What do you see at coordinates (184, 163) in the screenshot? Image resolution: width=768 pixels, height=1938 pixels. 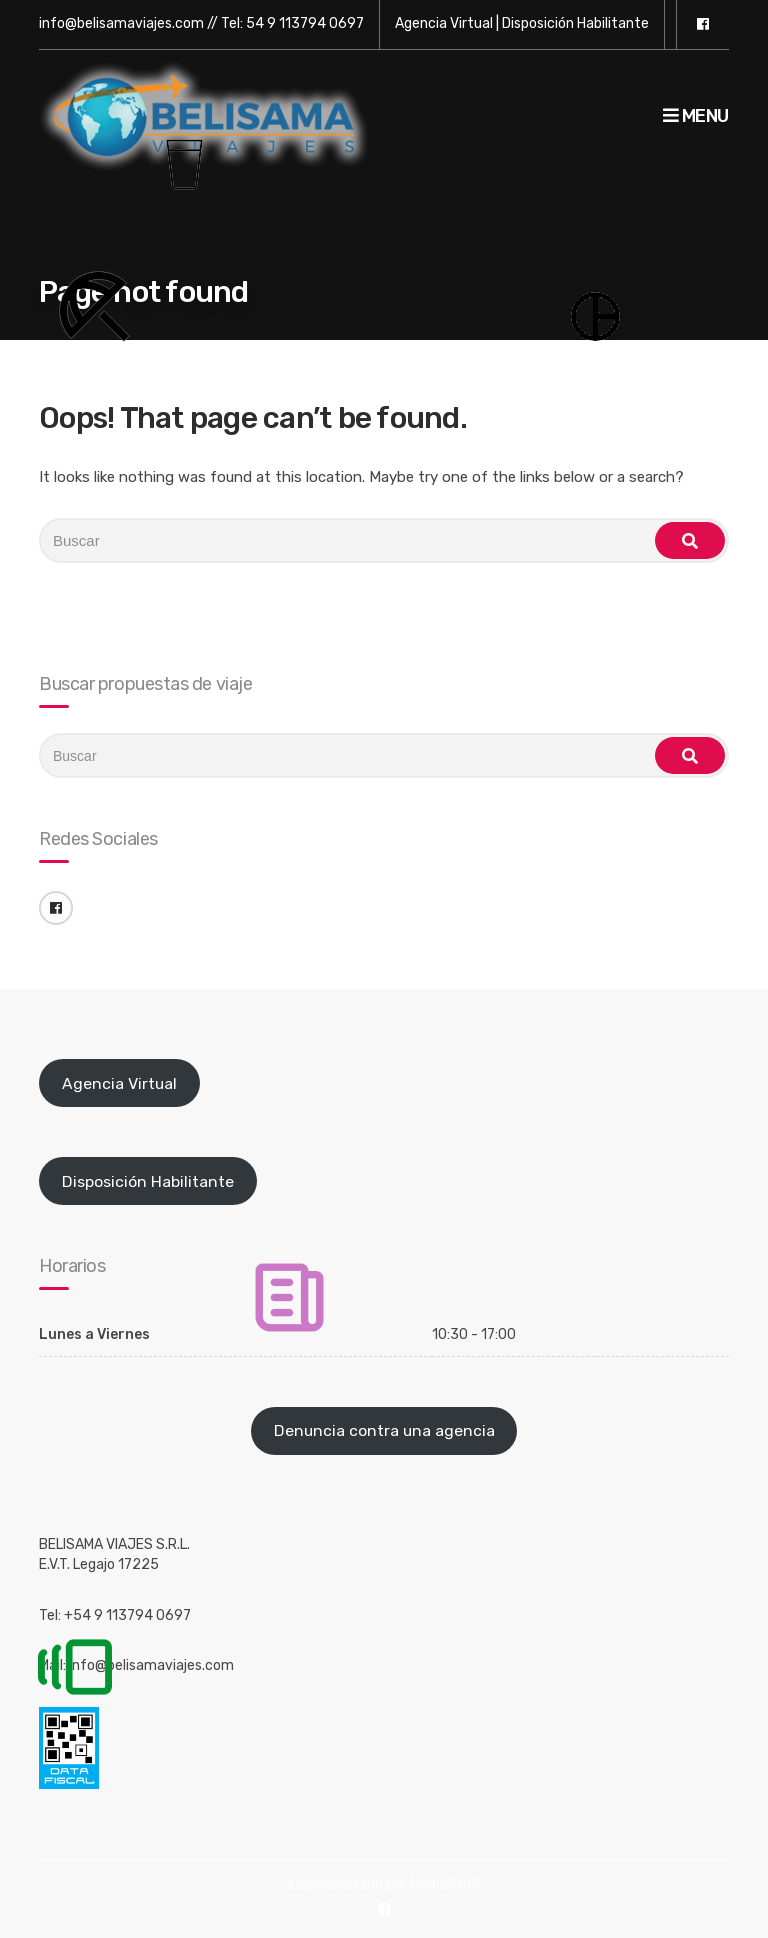 I see `view nearby bars or pubs` at bounding box center [184, 163].